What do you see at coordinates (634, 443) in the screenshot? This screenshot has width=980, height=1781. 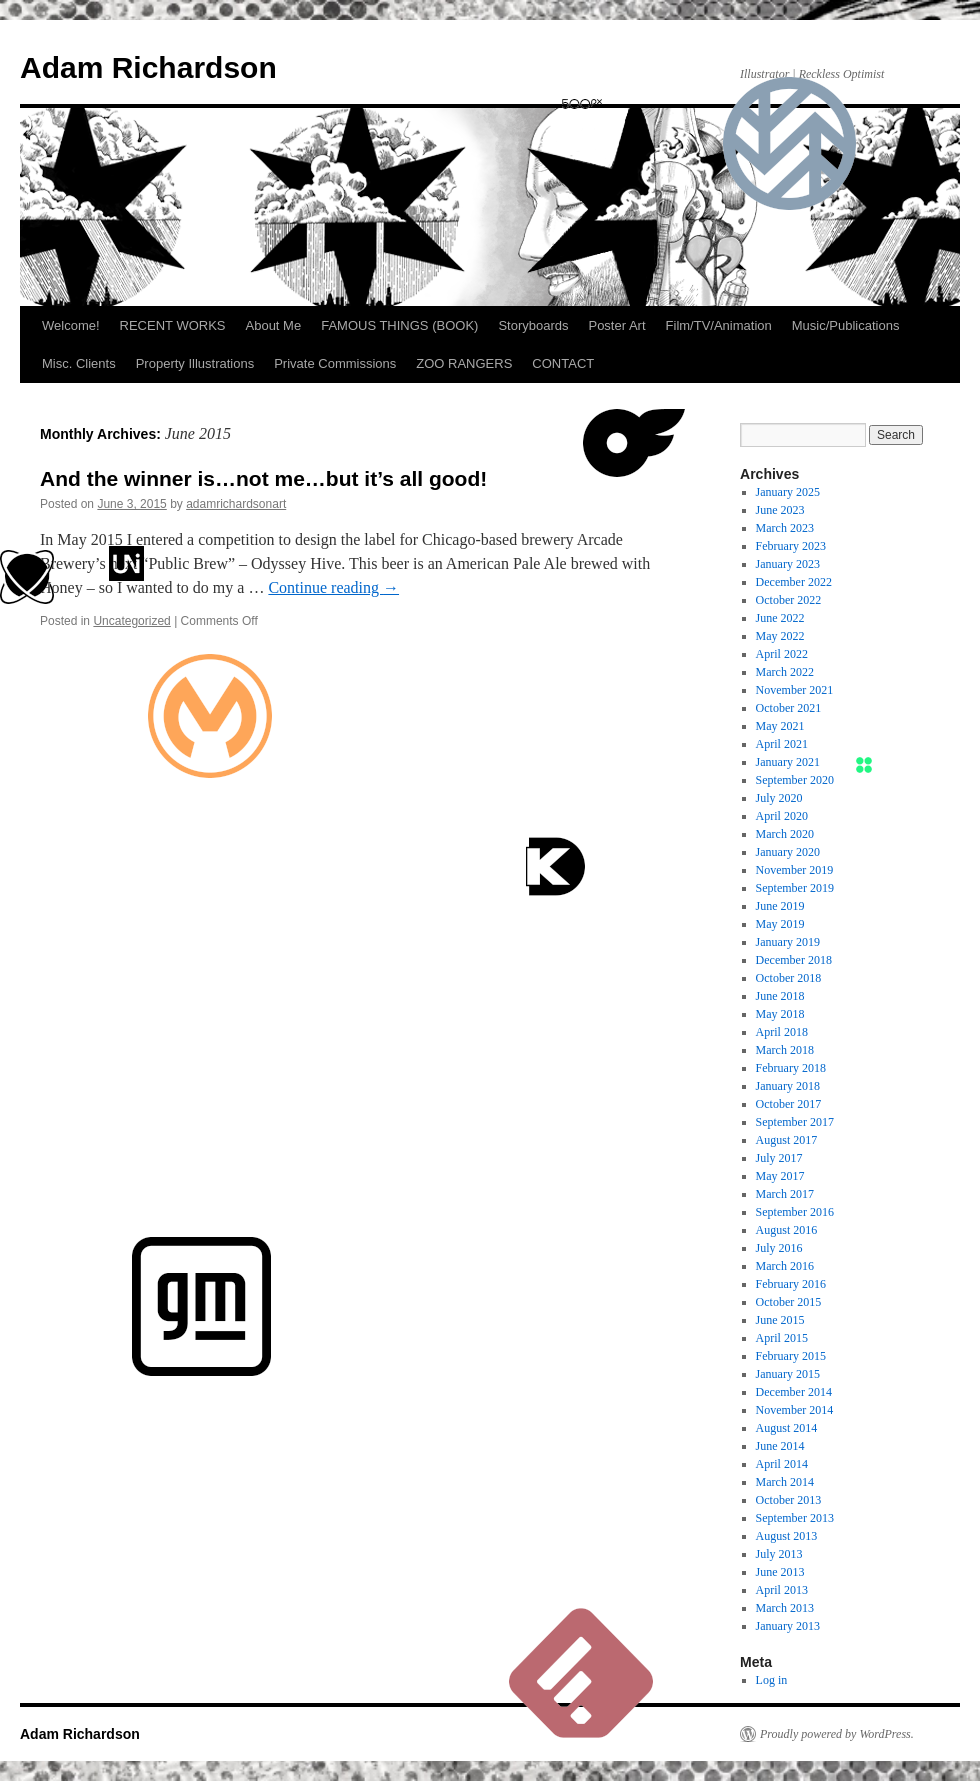 I see `open the OnlyFans app` at bounding box center [634, 443].